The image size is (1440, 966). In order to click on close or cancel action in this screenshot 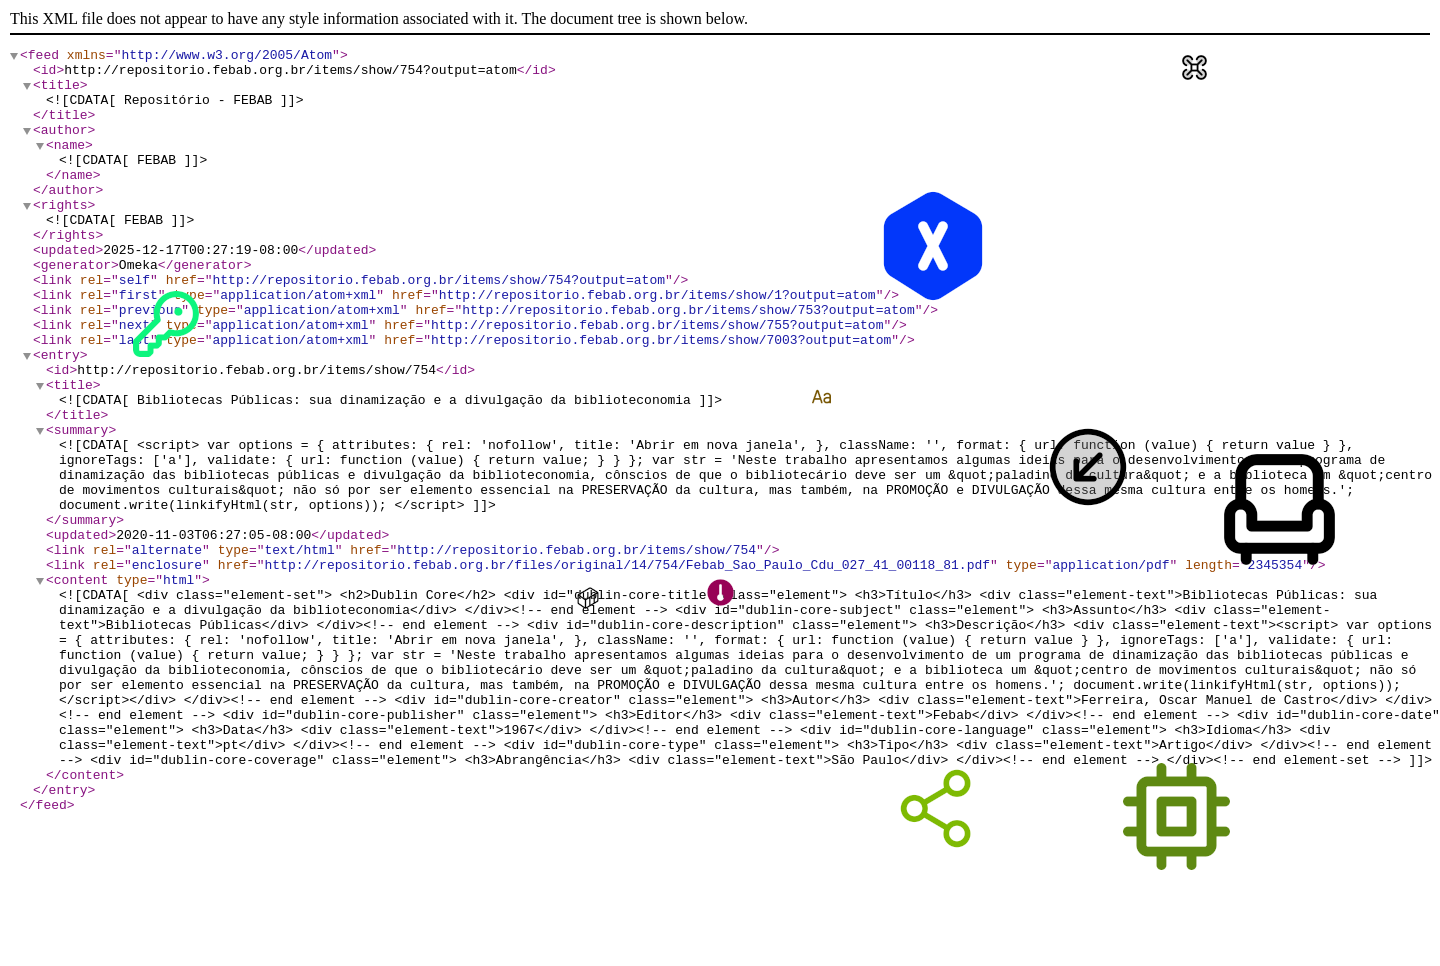, I will do `click(933, 246)`.